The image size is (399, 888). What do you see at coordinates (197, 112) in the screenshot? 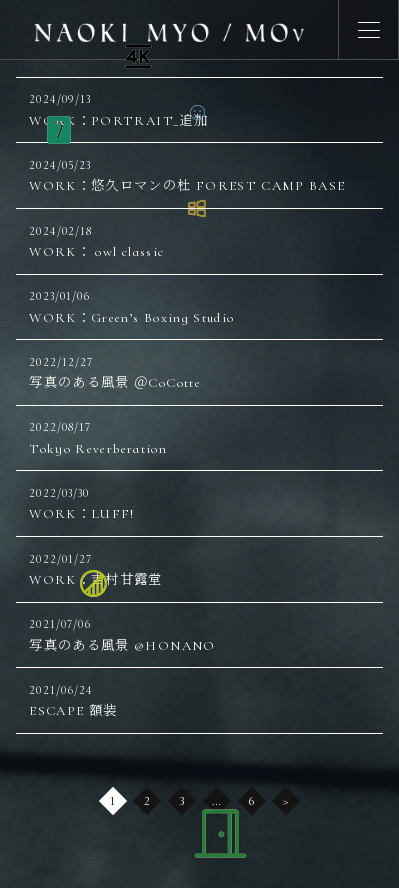
I see `insert a winking emoji or emoticon` at bounding box center [197, 112].